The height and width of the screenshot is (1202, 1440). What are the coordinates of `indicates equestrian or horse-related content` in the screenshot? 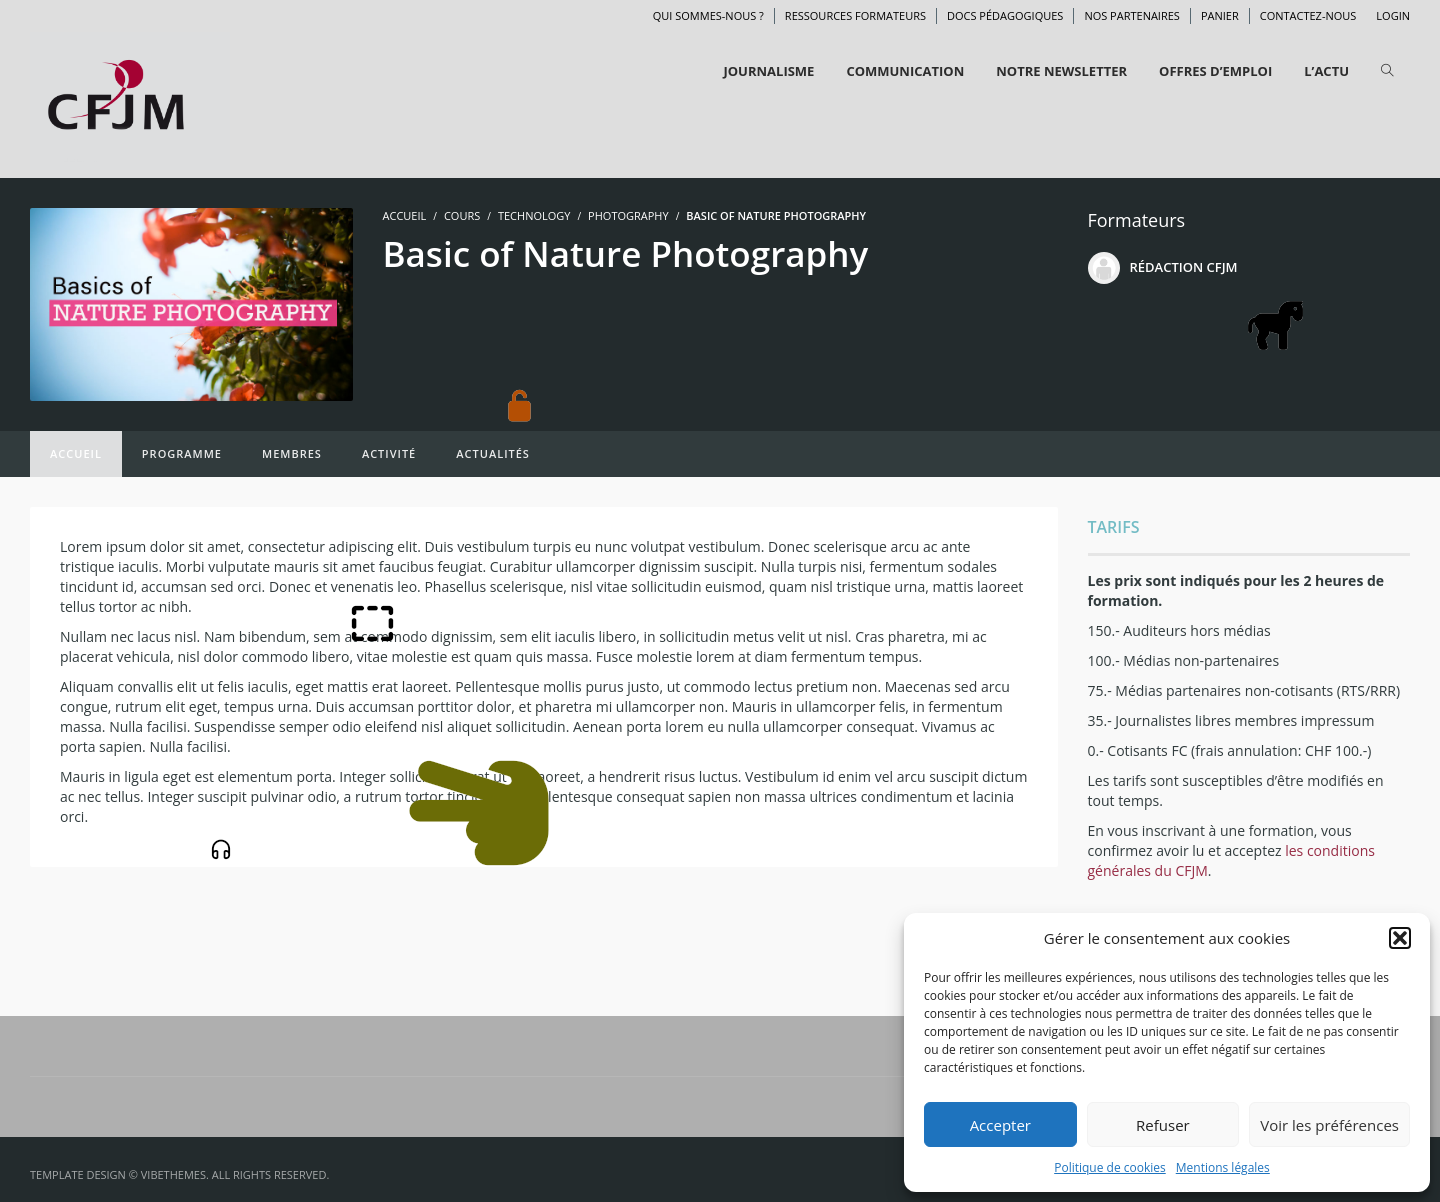 It's located at (1275, 325).